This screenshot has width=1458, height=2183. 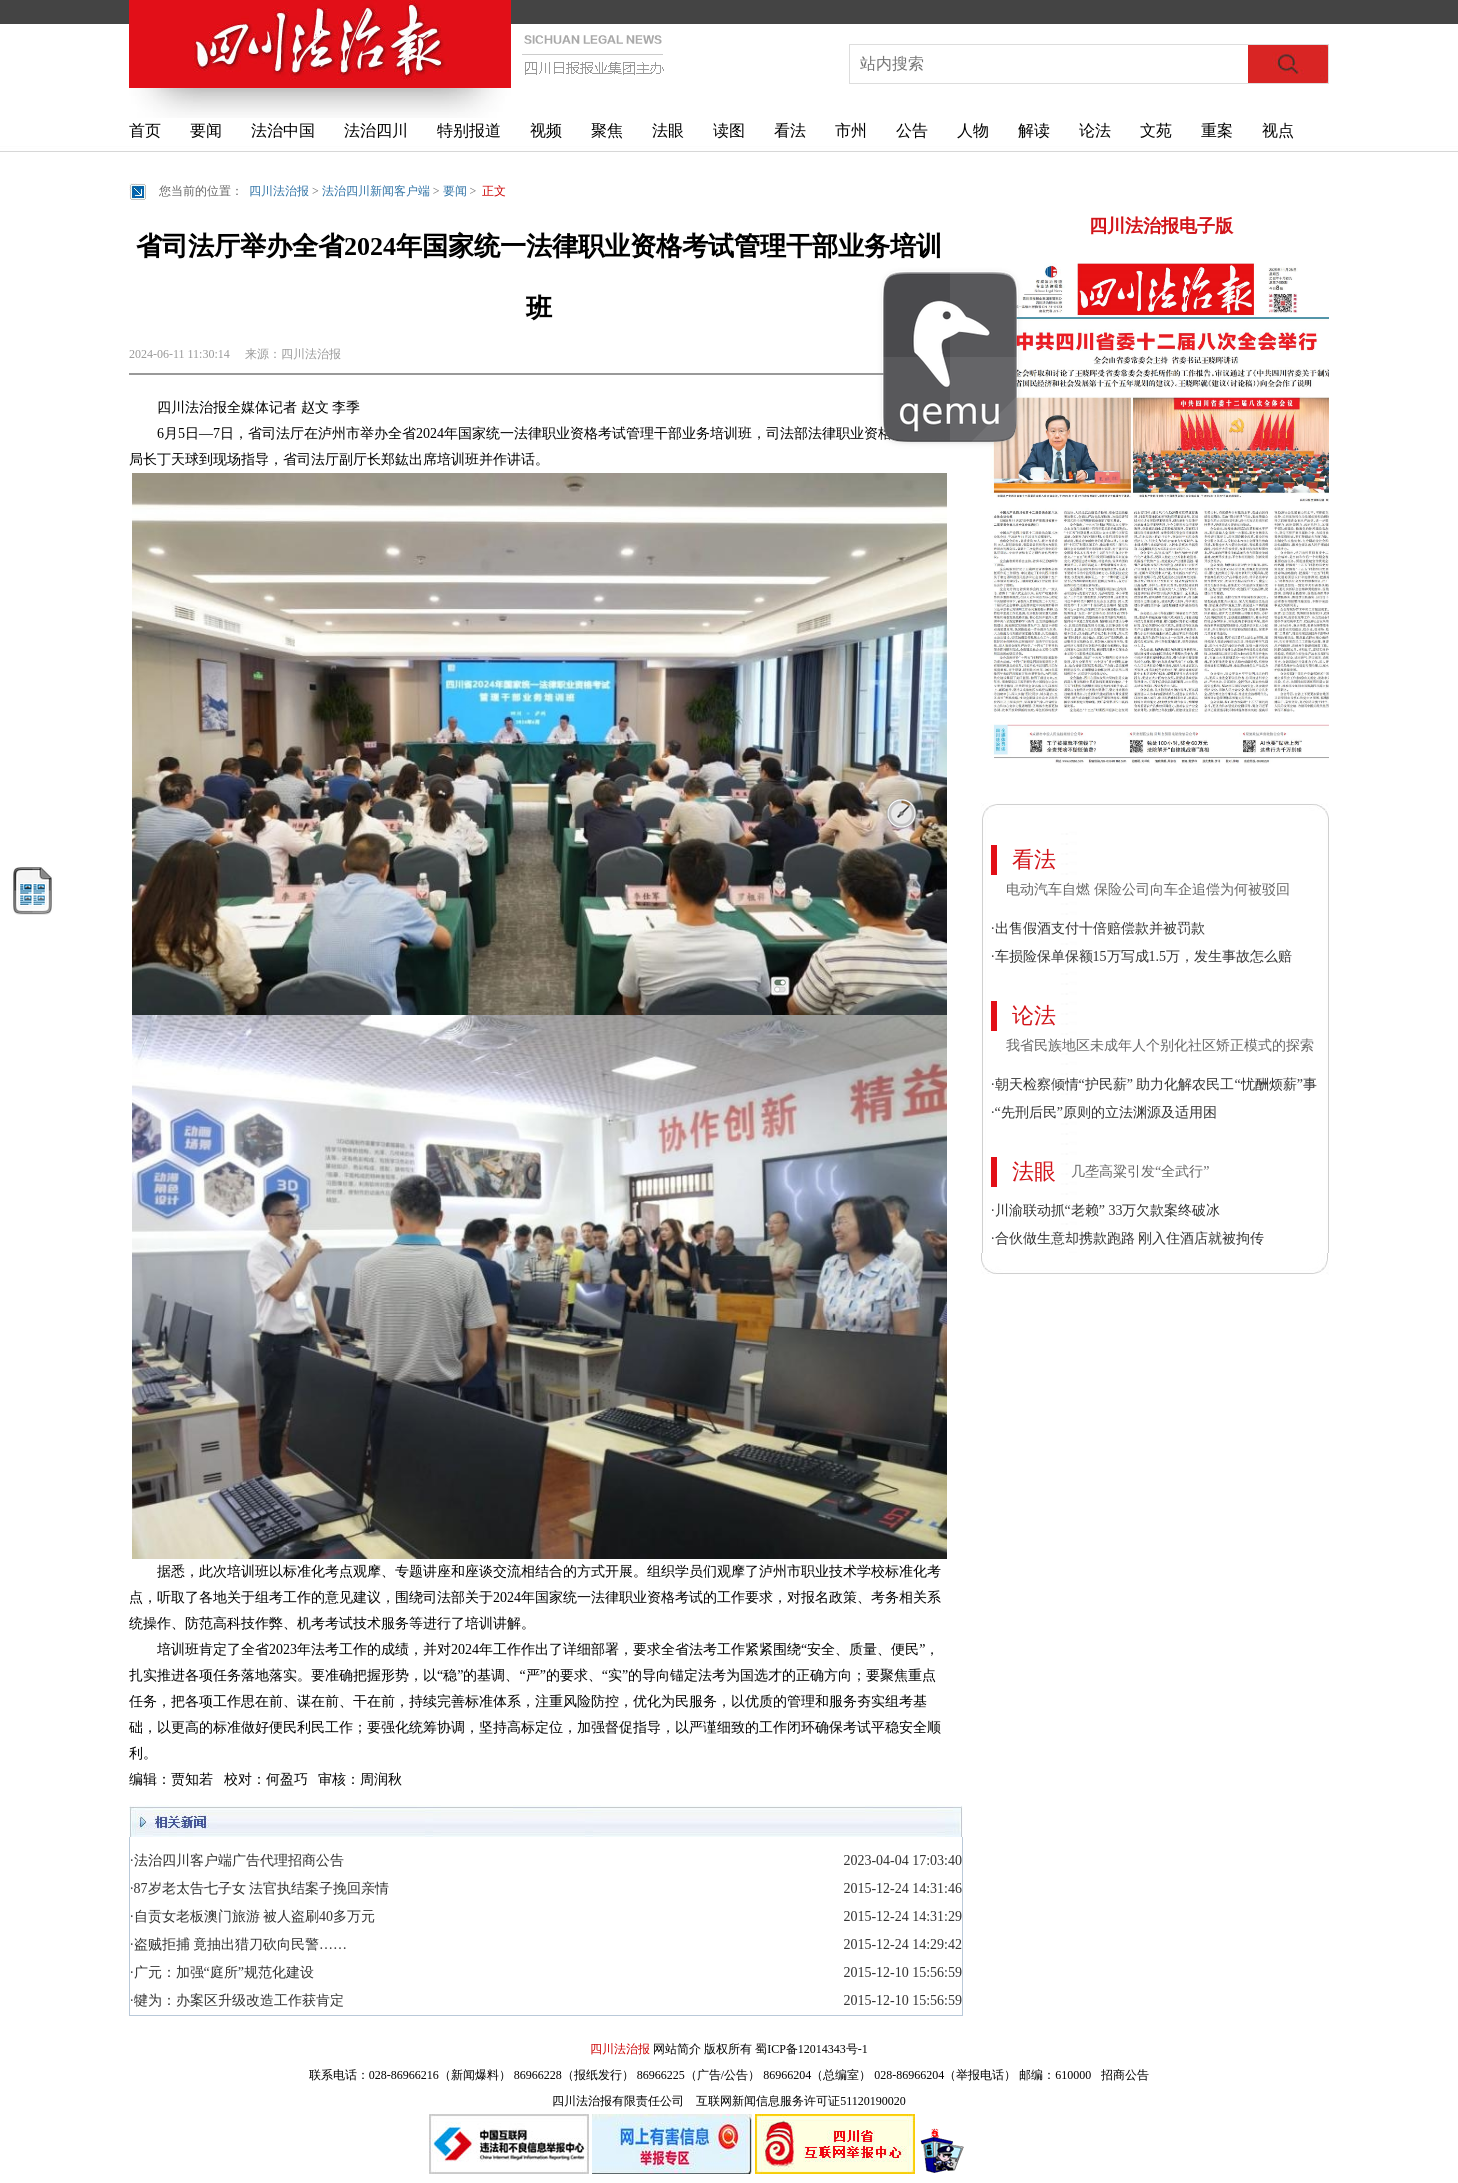 I want to click on qemu virtual disk image file, so click(x=950, y=357).